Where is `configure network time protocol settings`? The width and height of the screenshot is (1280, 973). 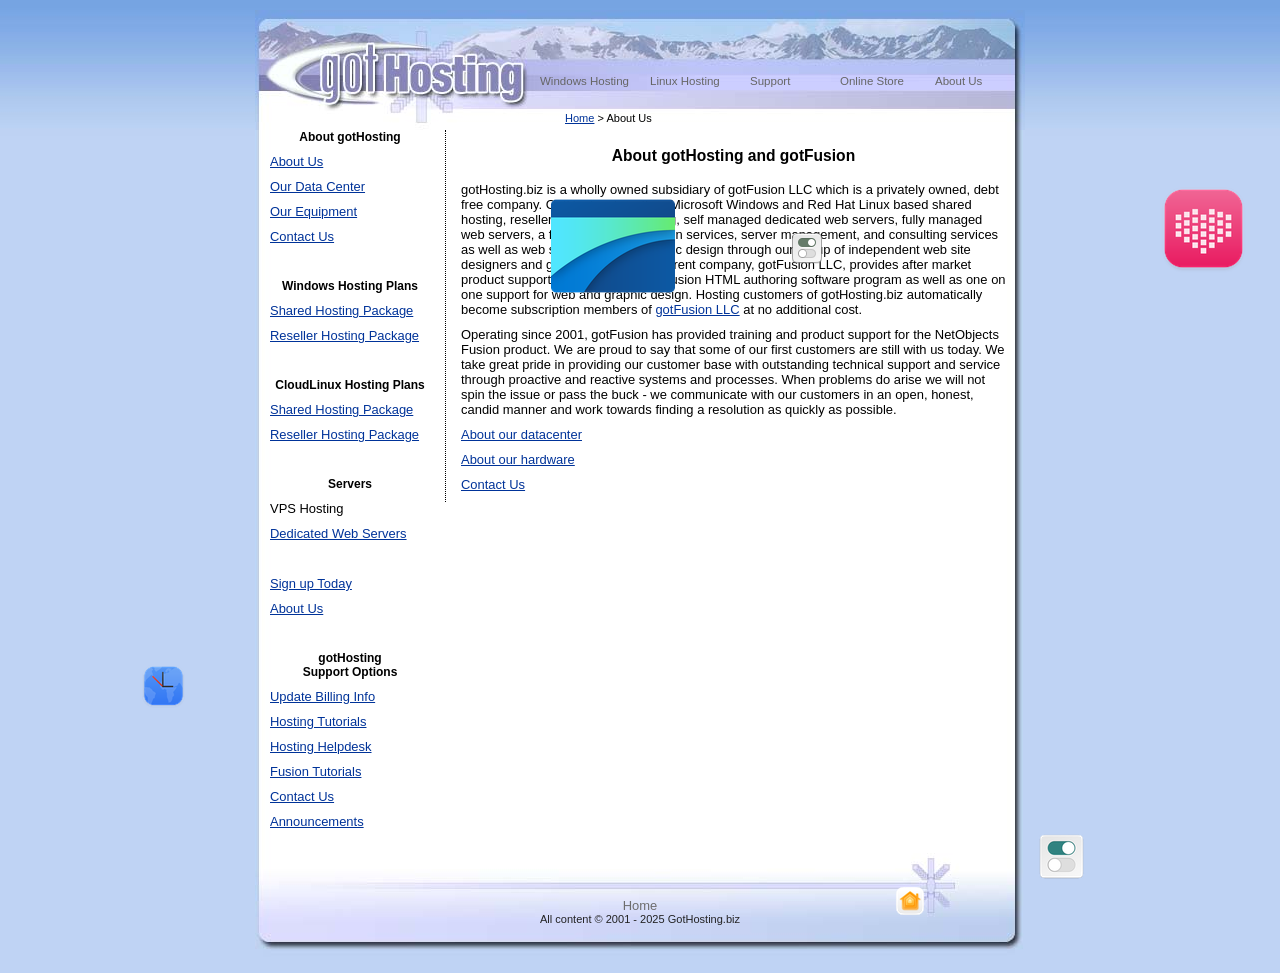
configure network time protocol settings is located at coordinates (163, 686).